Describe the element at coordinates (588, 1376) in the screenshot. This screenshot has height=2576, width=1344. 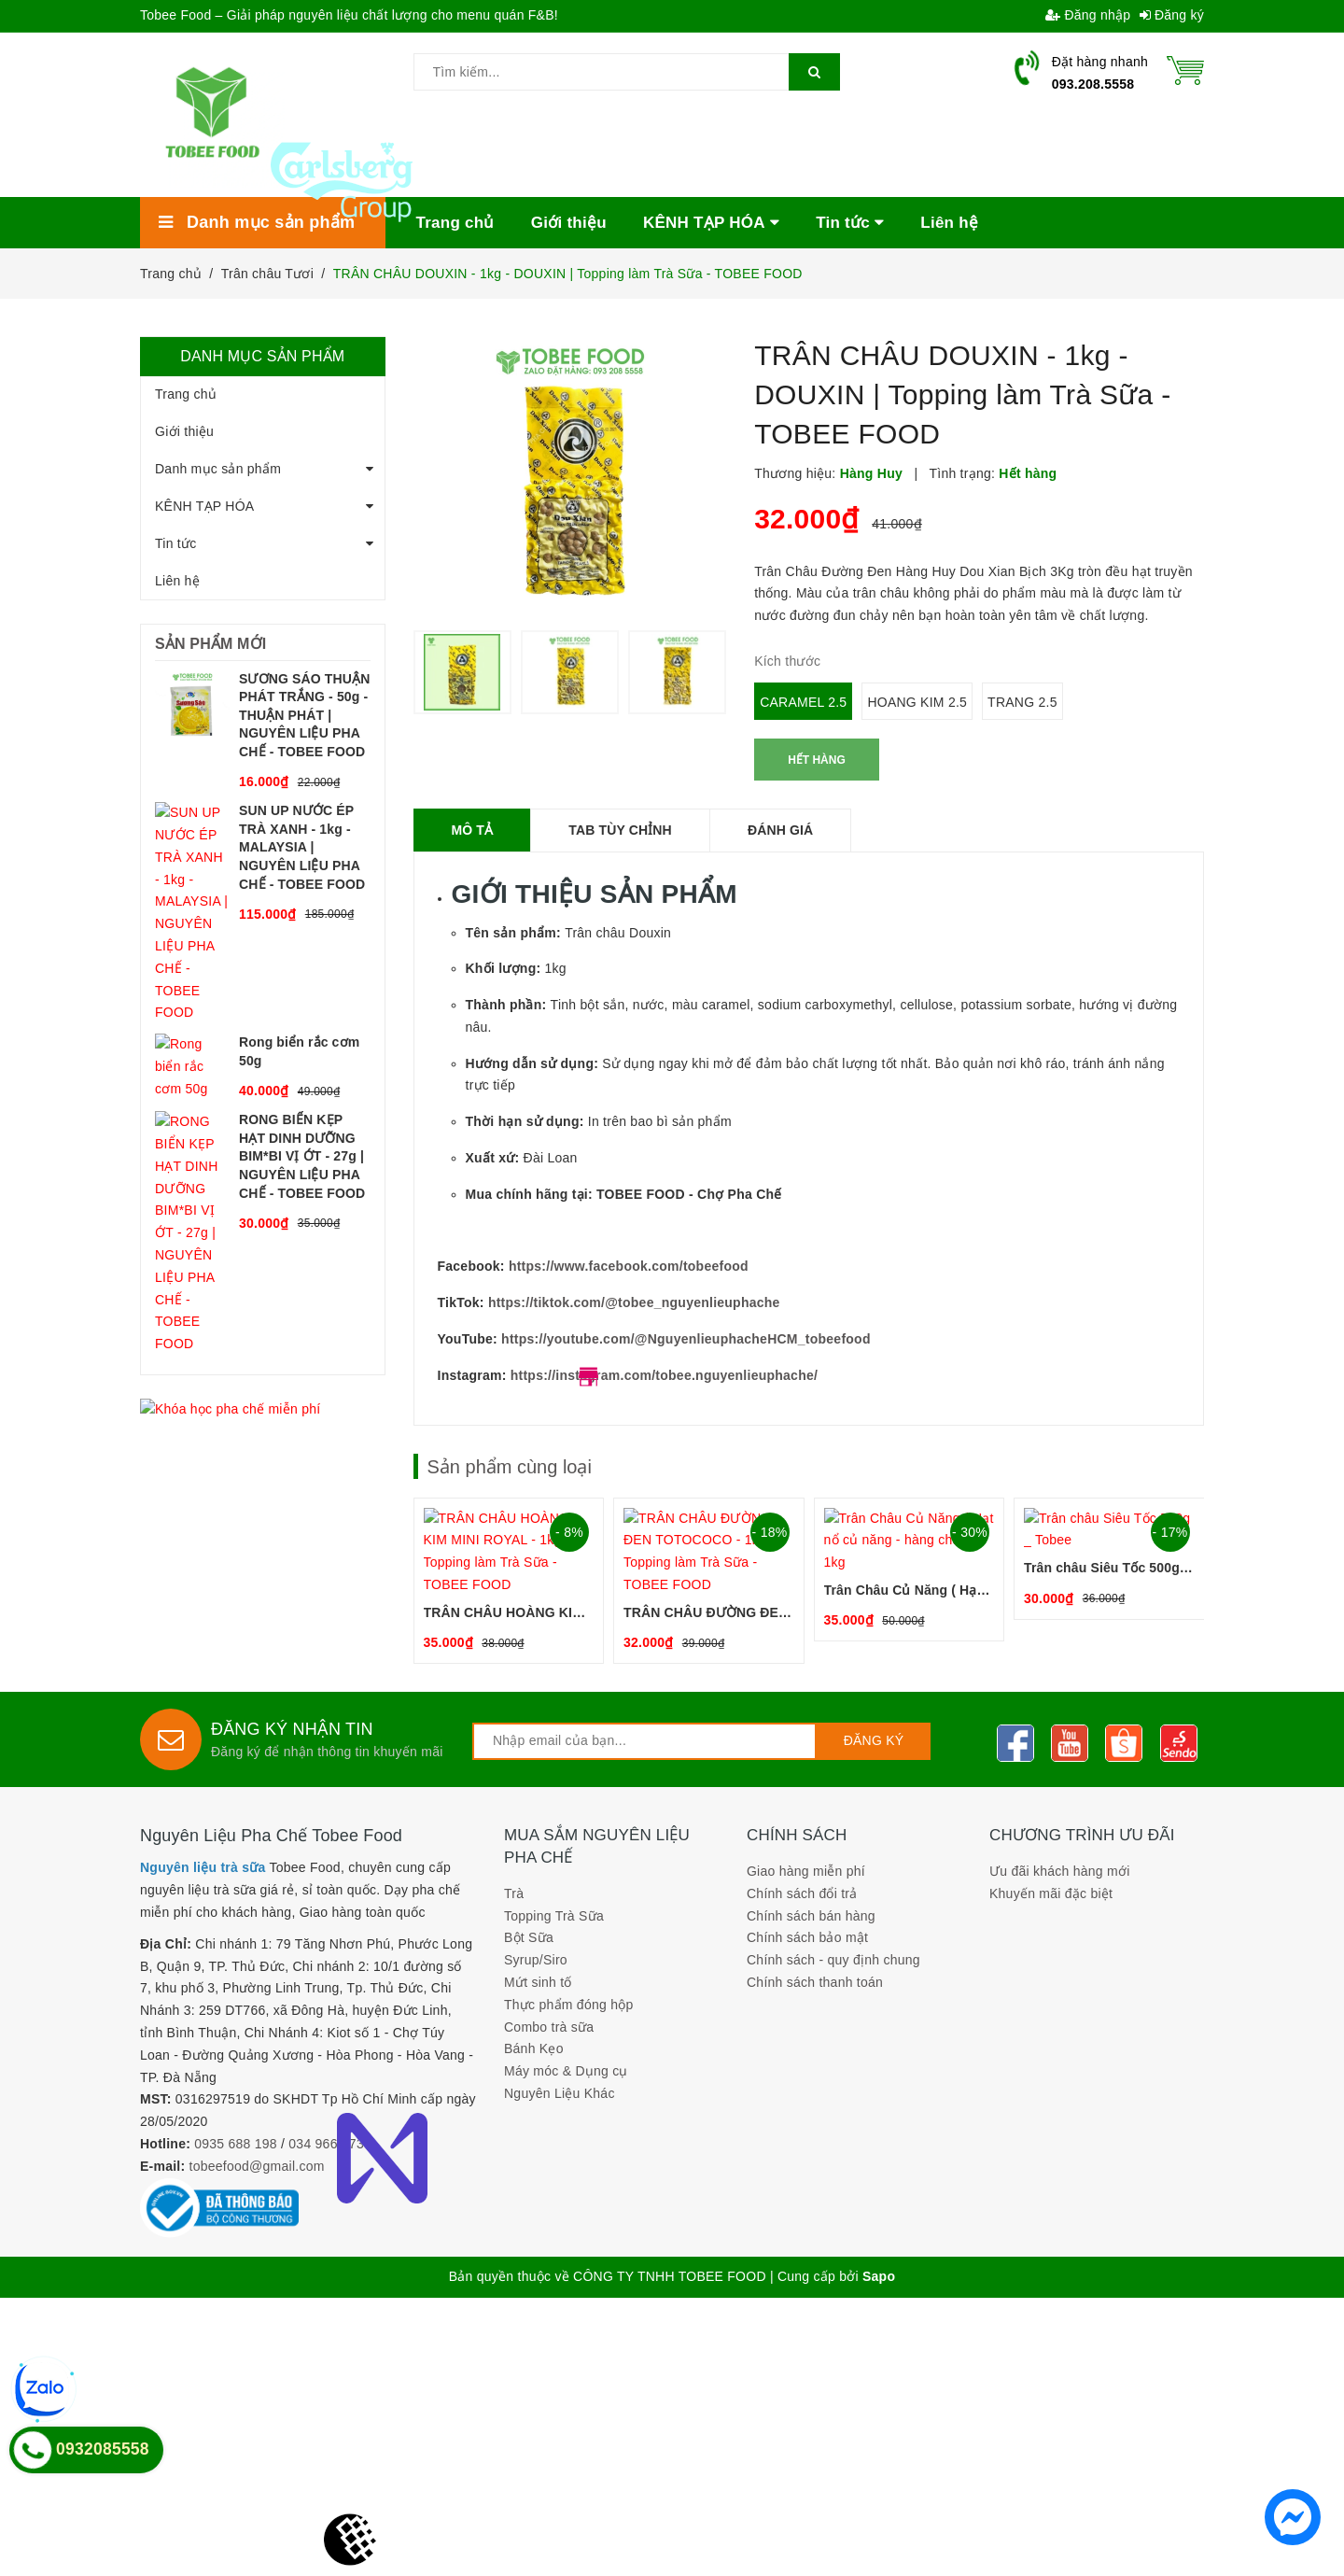
I see `open the home assistant community store` at that location.